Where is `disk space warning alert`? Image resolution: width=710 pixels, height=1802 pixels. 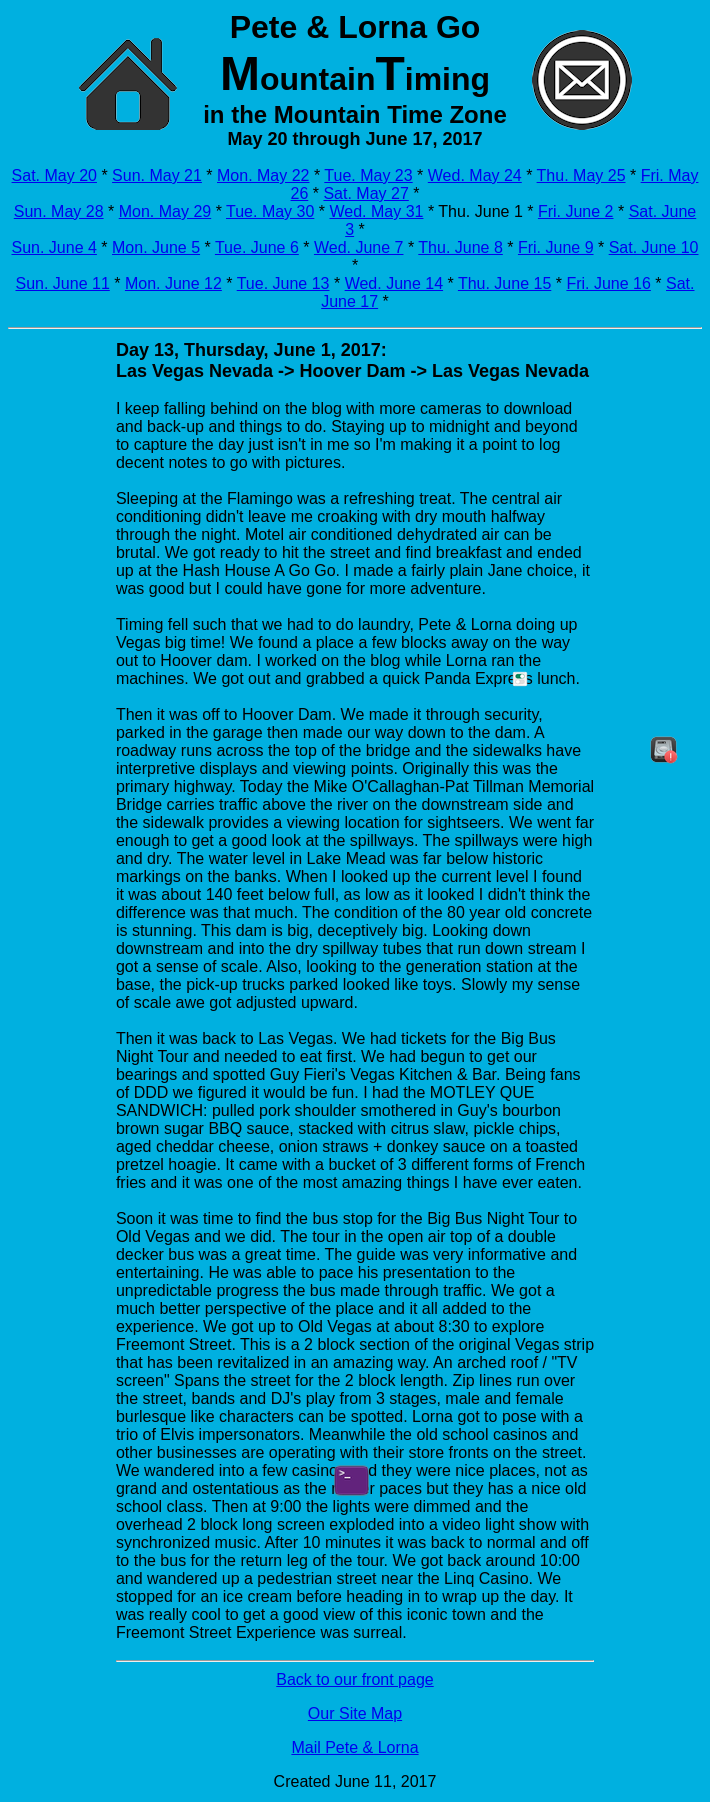 disk space warning alert is located at coordinates (663, 749).